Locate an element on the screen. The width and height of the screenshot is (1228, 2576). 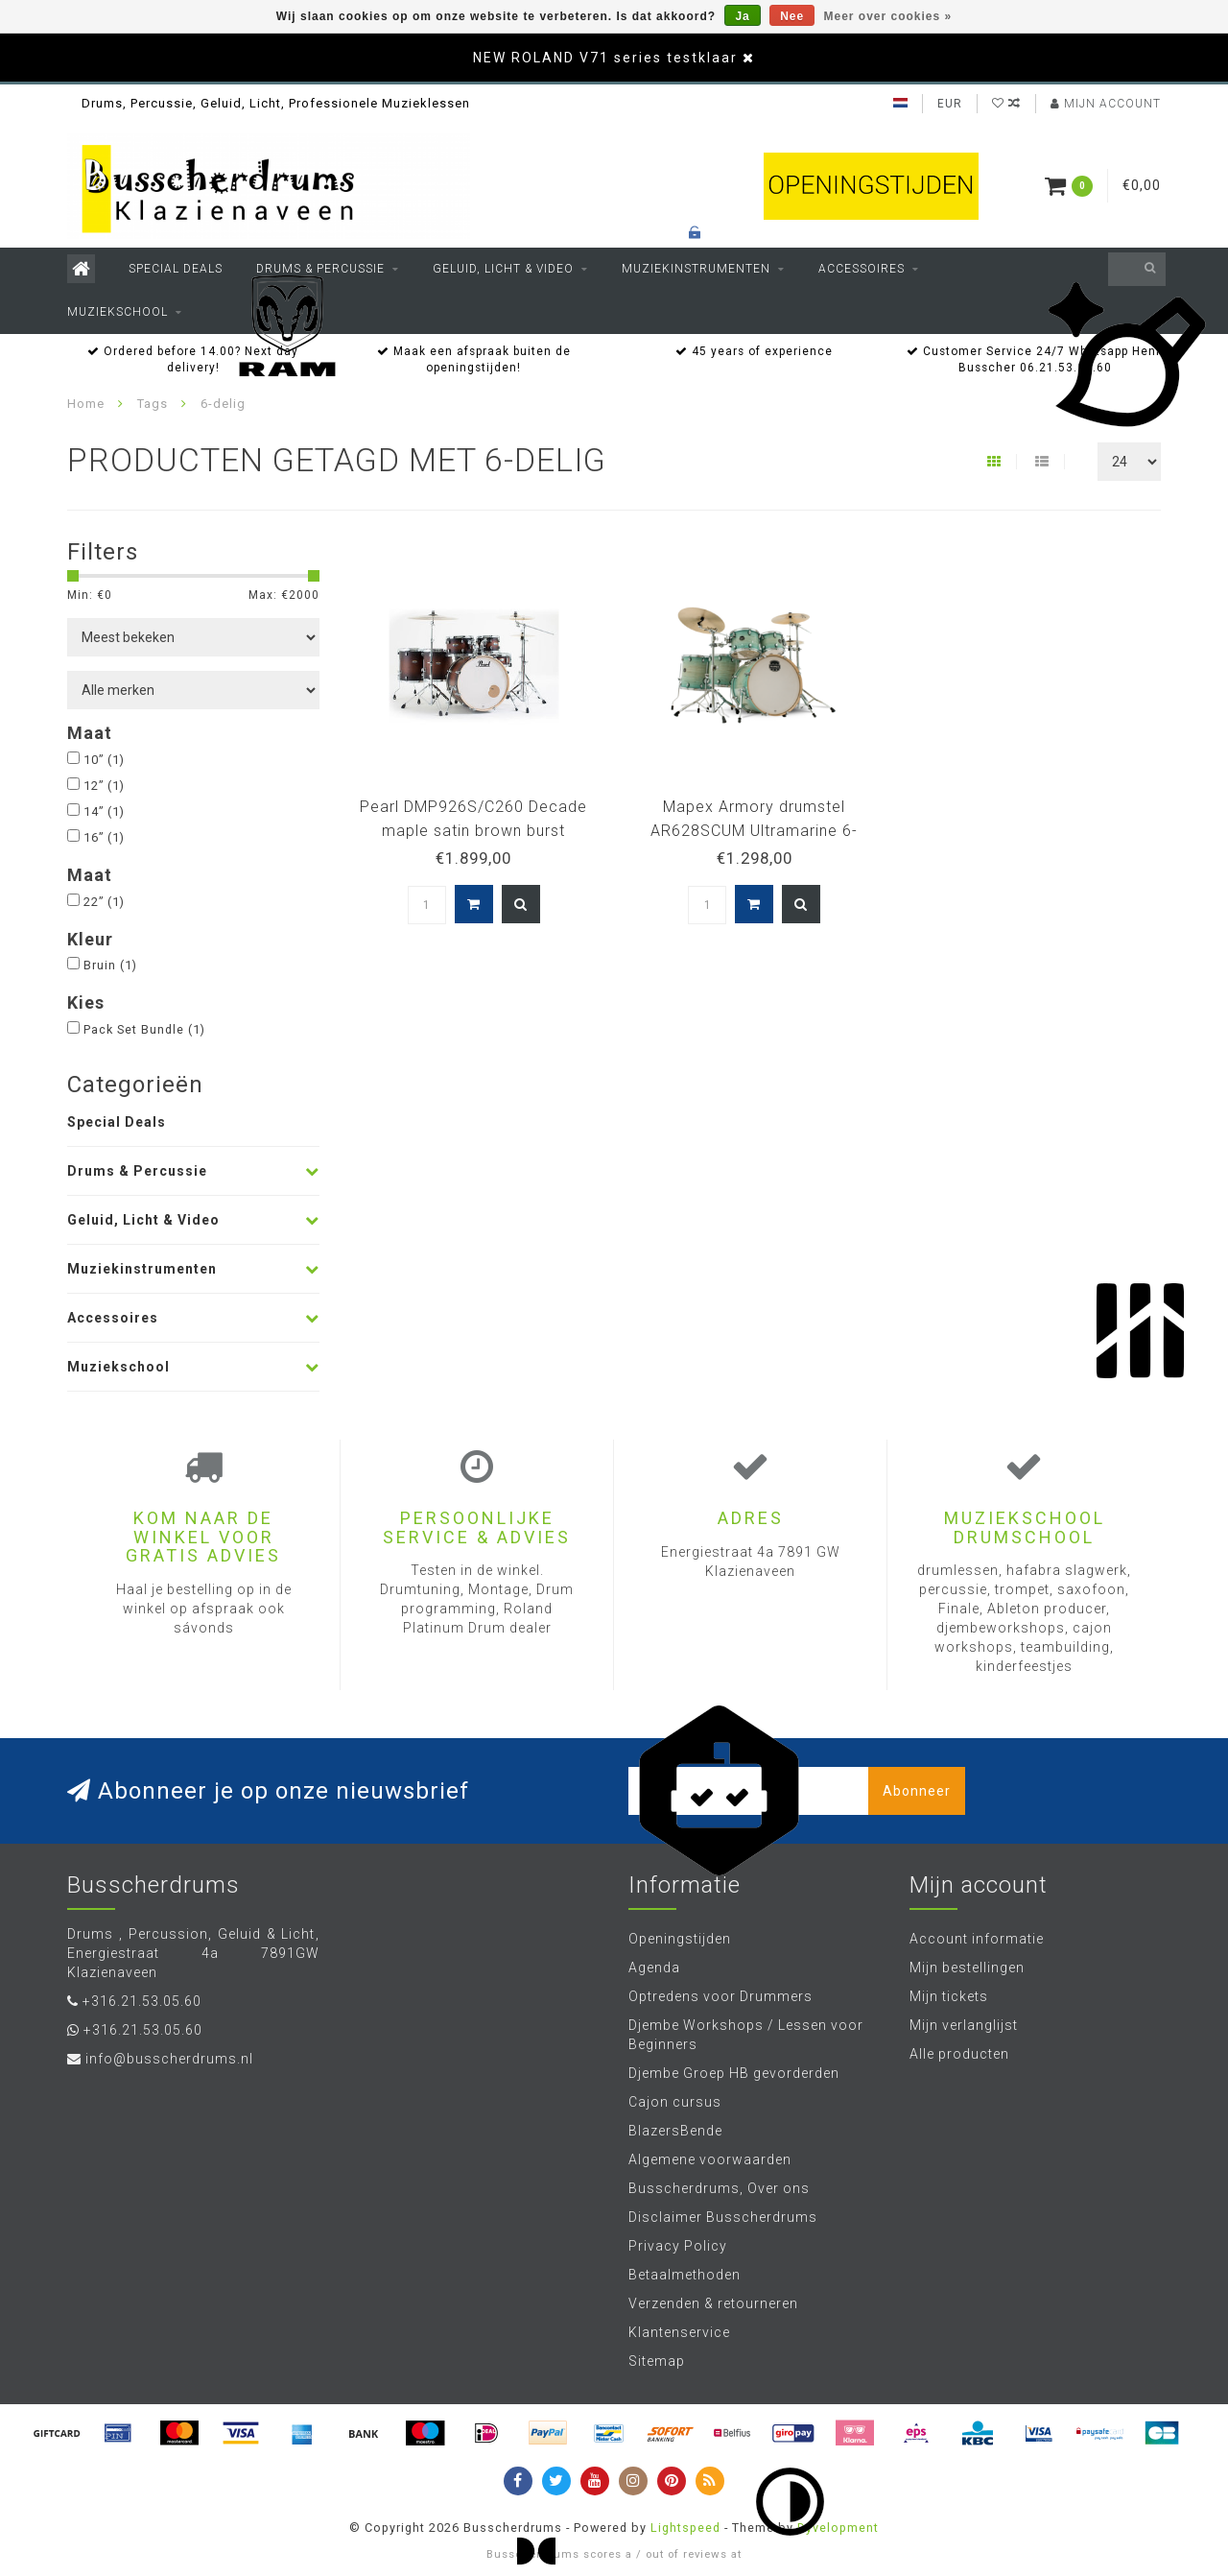
RAM trucks brand logo is located at coordinates (287, 325).